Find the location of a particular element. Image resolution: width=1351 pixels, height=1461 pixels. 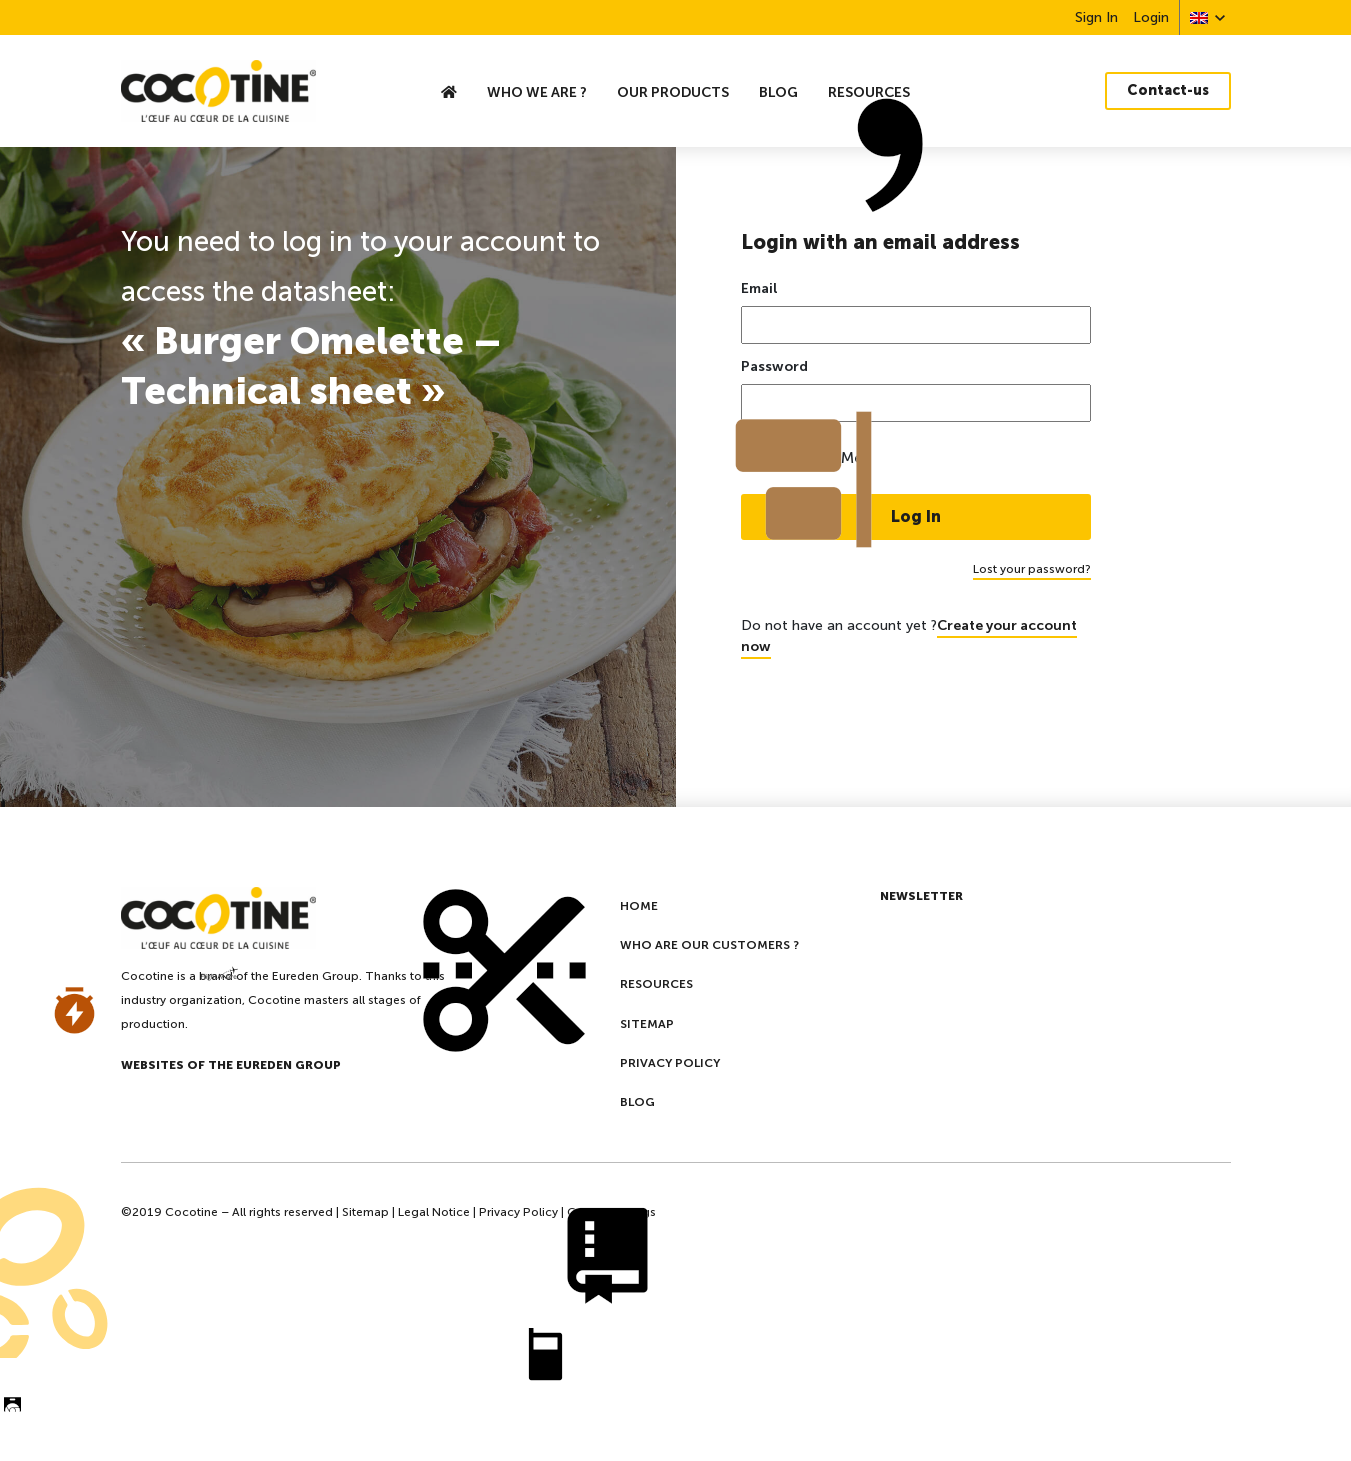

open FlightAware flight tracking app is located at coordinates (219, 973).